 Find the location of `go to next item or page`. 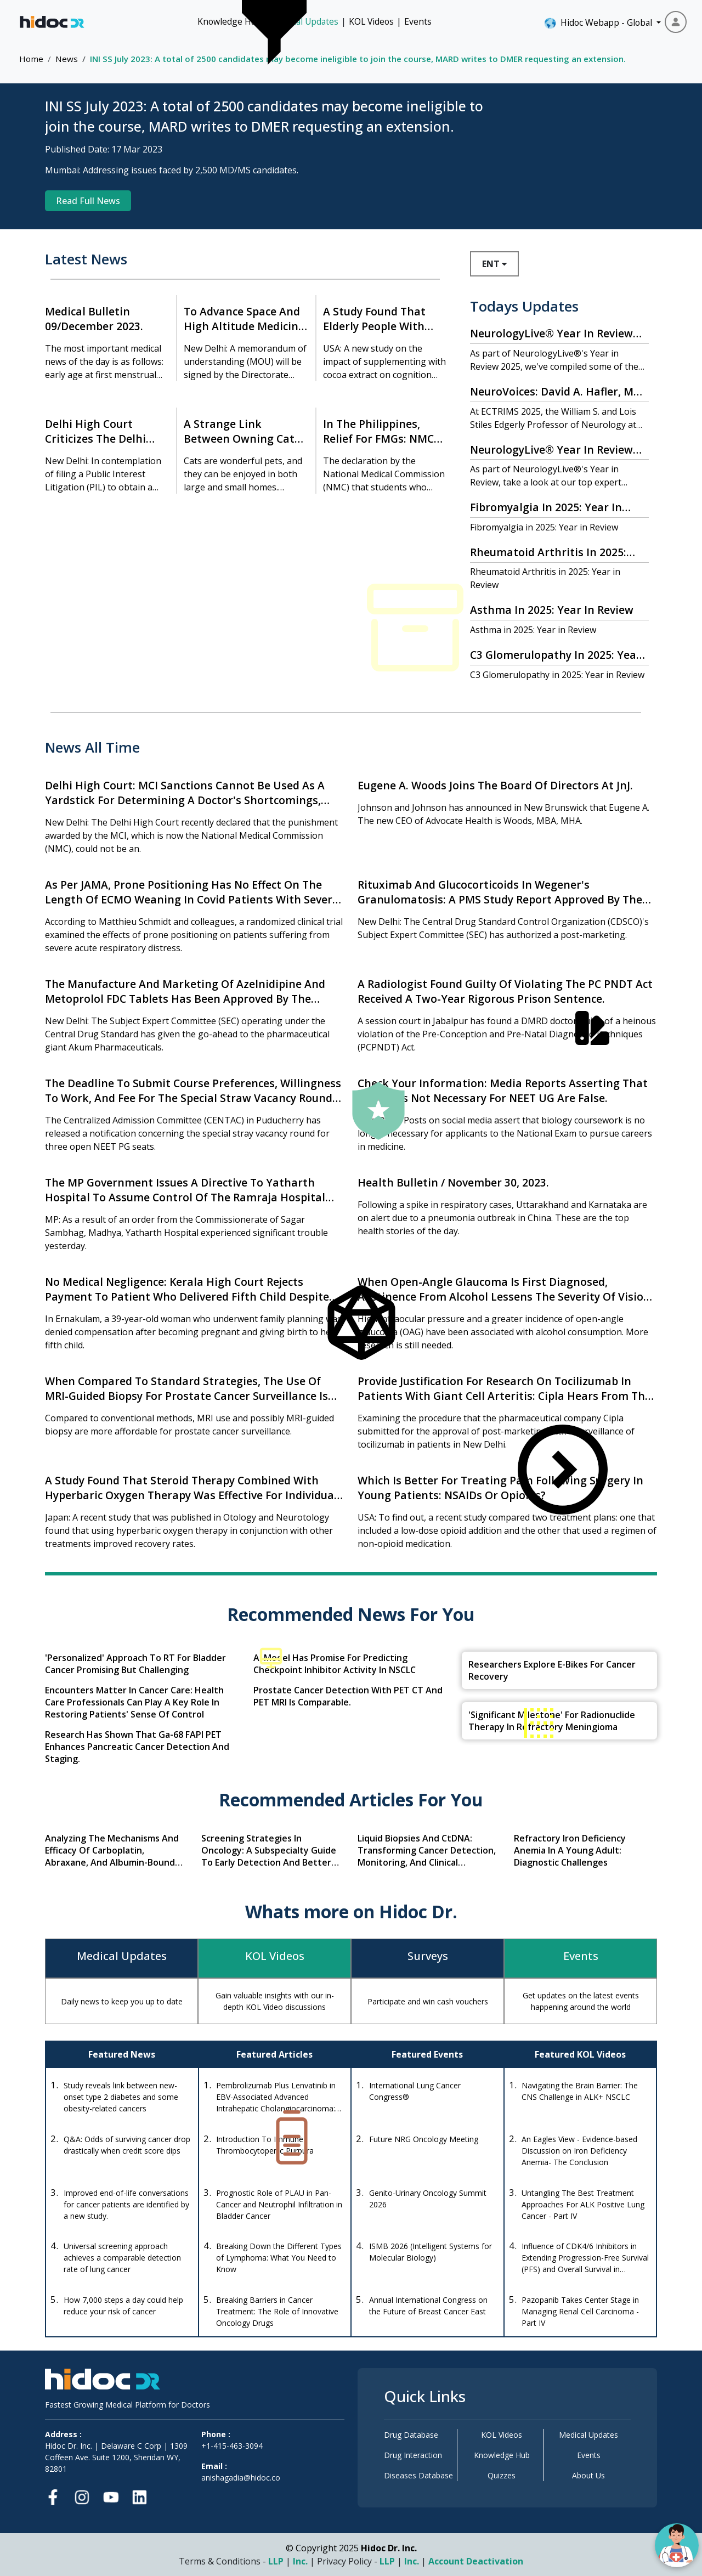

go to next item or page is located at coordinates (563, 1470).